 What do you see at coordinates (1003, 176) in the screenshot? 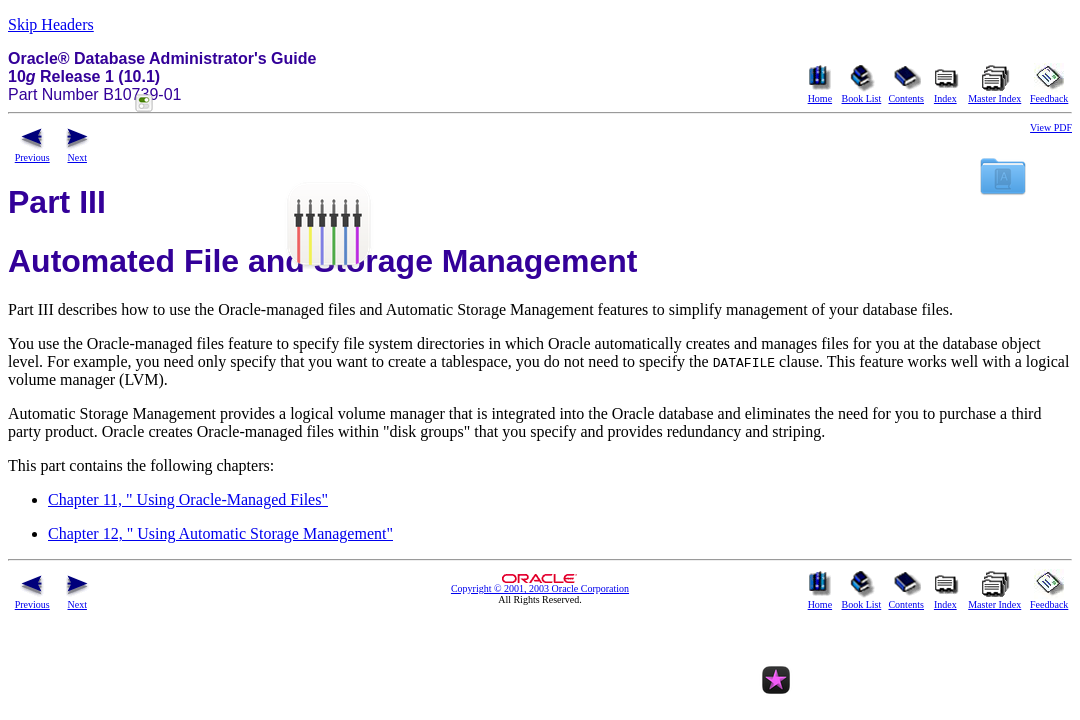
I see `open typography or font-related files folder` at bounding box center [1003, 176].